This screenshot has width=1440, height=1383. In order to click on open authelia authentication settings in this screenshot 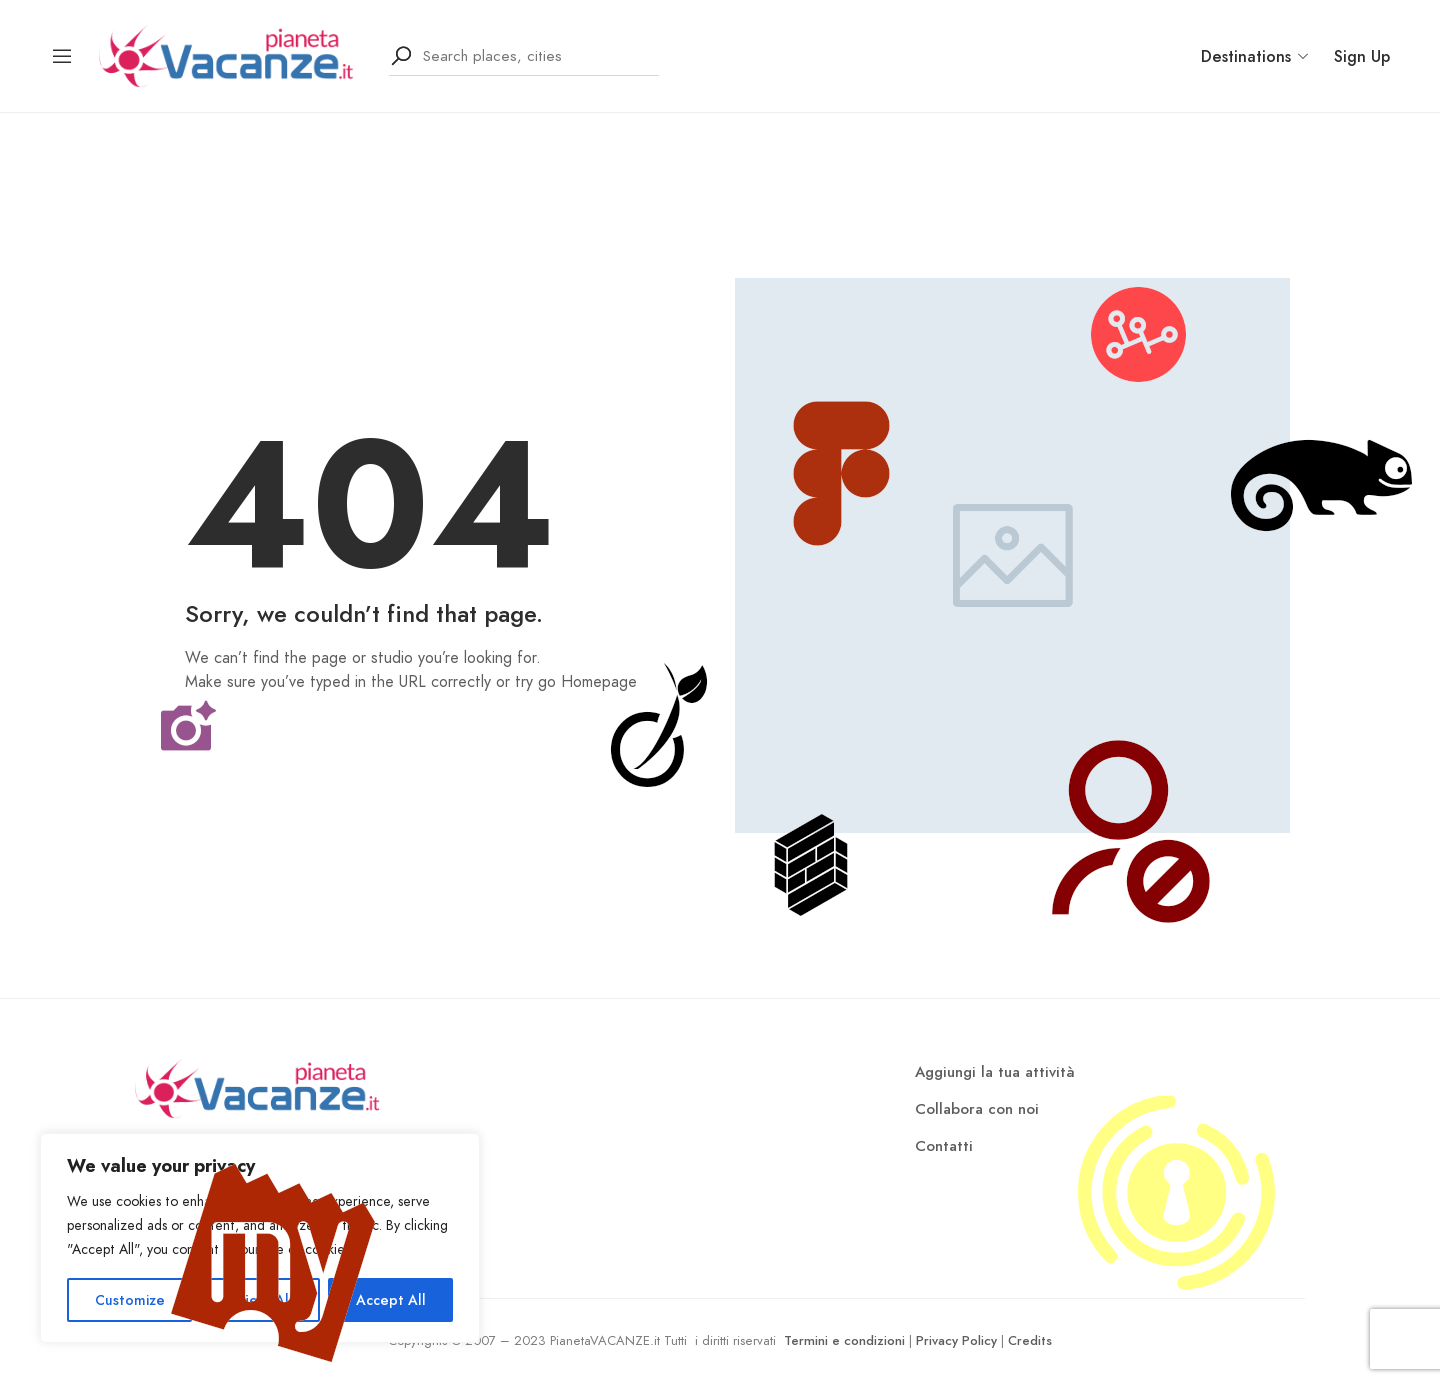, I will do `click(1176, 1192)`.